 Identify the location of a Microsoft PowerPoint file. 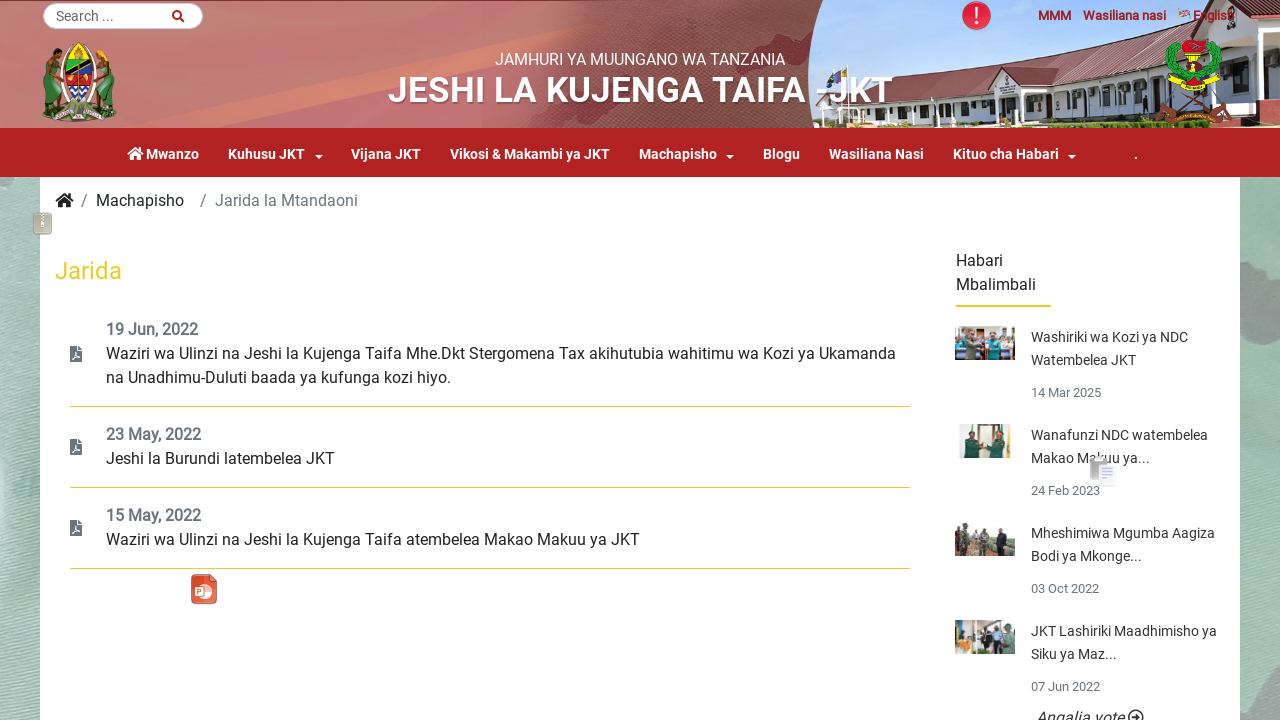
(204, 589).